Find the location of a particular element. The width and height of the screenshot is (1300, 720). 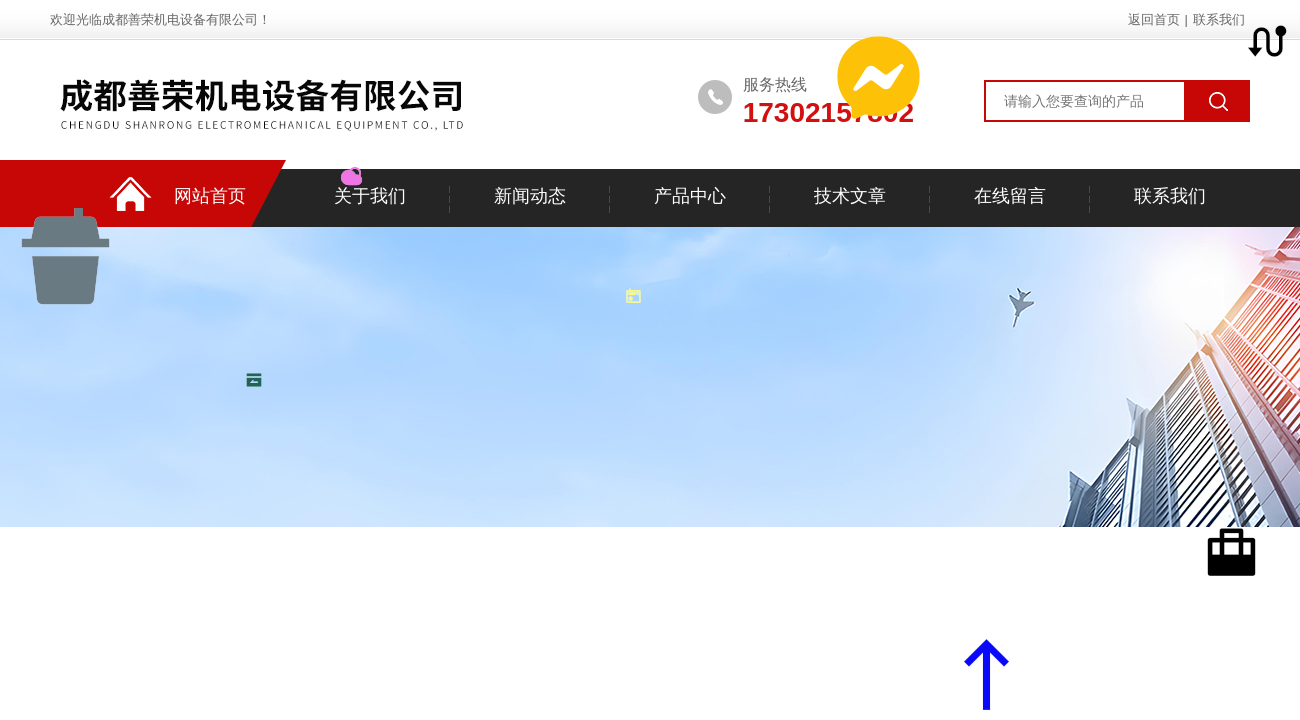

view directions or navigation route is located at coordinates (1268, 42).